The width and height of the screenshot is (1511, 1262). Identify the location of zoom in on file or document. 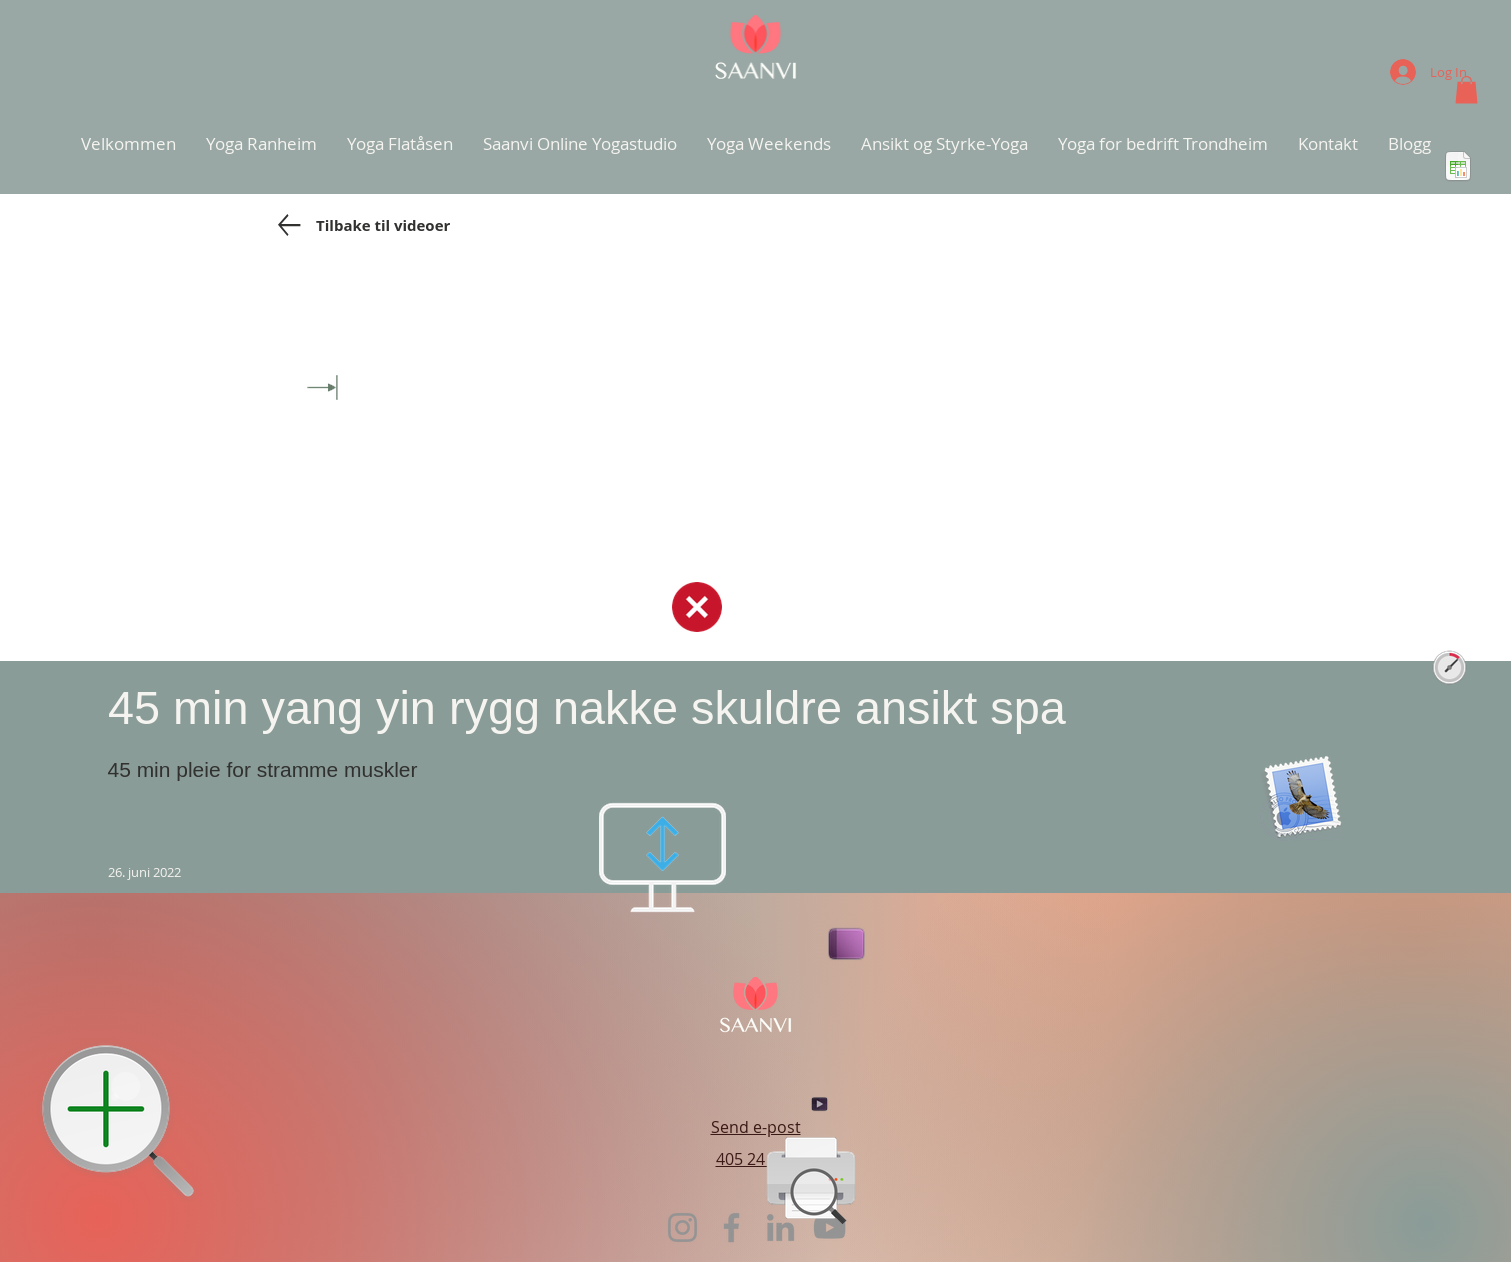
(116, 1119).